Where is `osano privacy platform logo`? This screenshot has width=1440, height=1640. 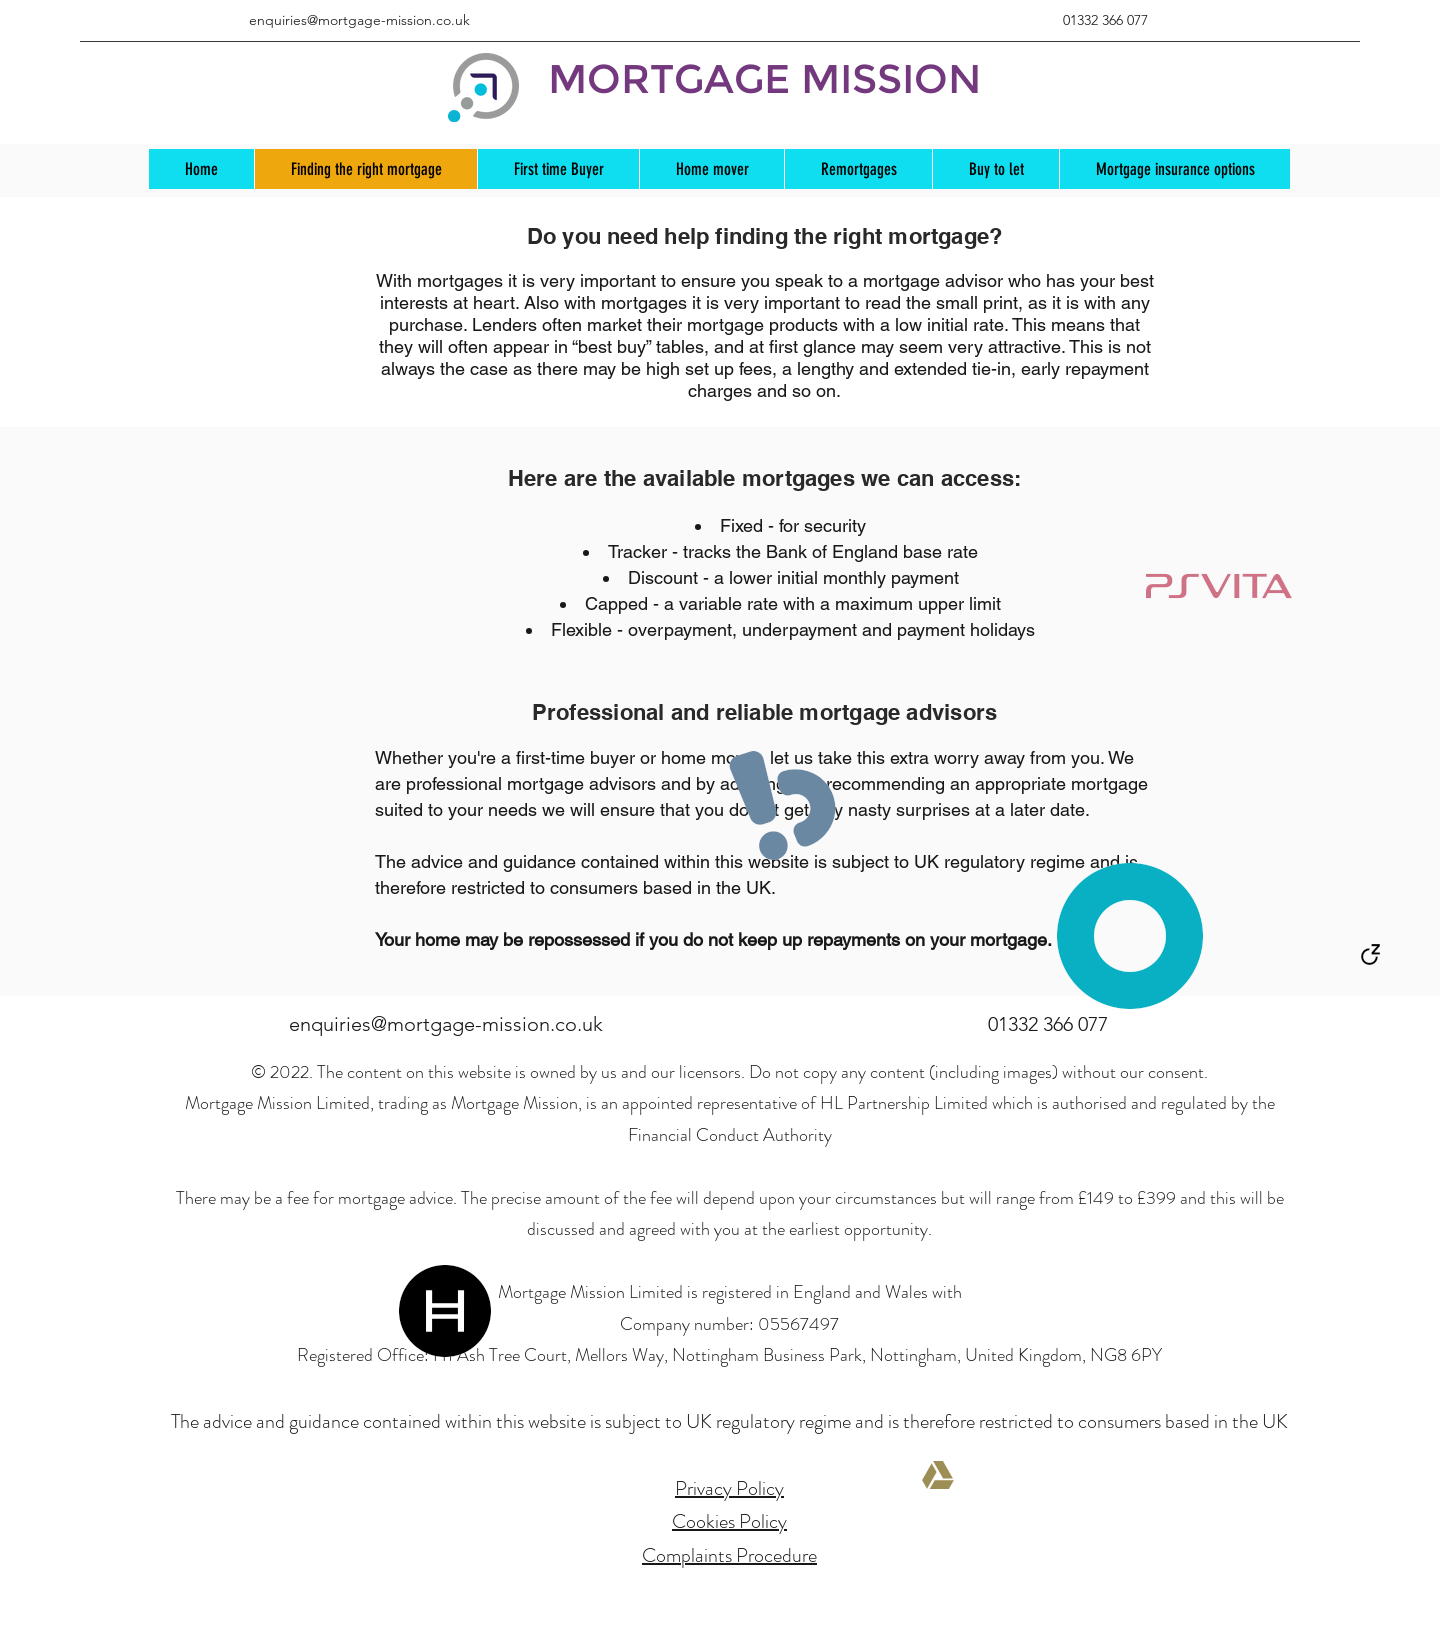 osano privacy platform logo is located at coordinates (1130, 936).